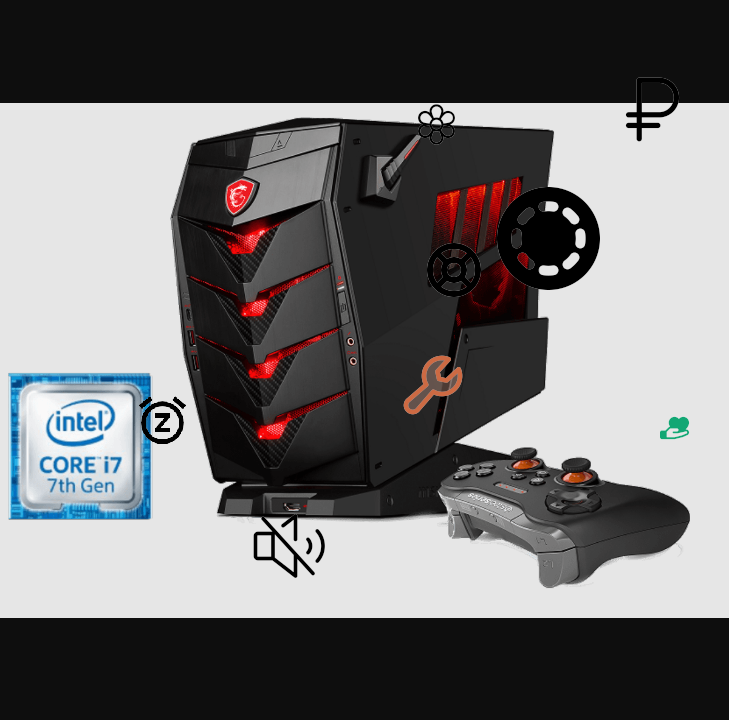 This screenshot has width=729, height=720. What do you see at coordinates (288, 546) in the screenshot?
I see `mute audio or sound` at bounding box center [288, 546].